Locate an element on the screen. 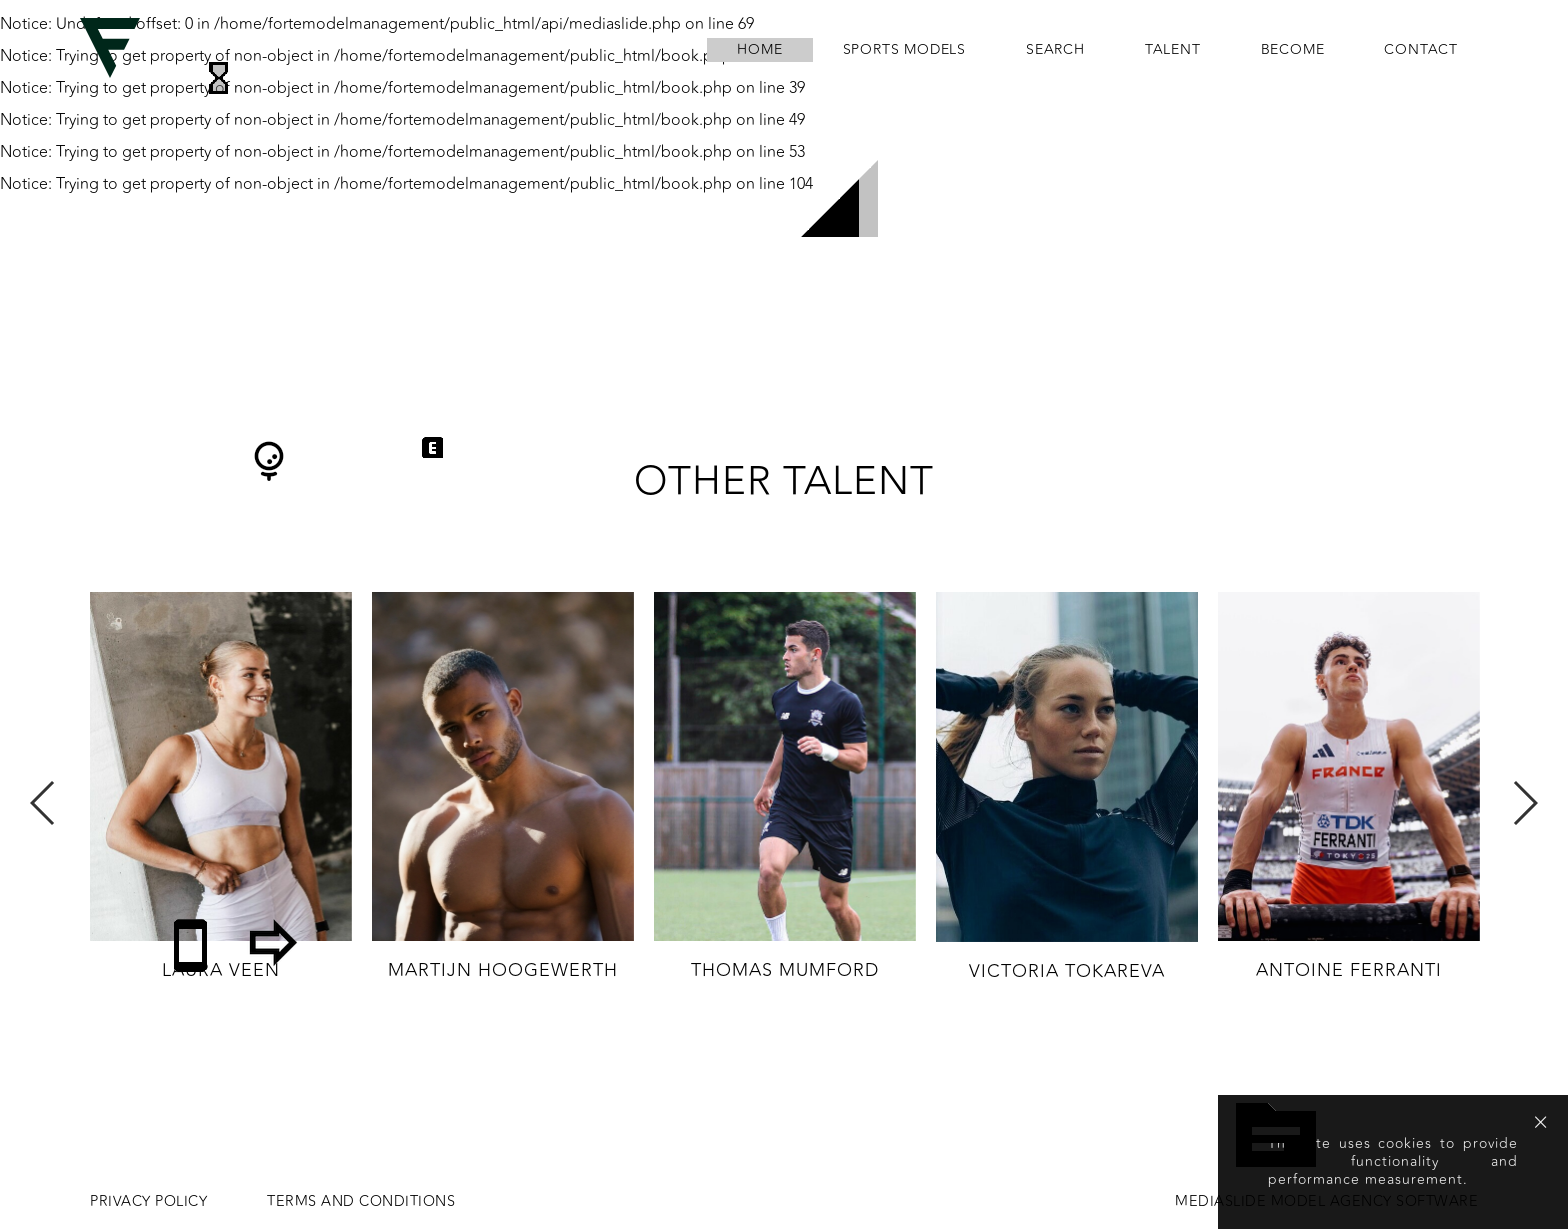  view on mobile device is located at coordinates (190, 945).